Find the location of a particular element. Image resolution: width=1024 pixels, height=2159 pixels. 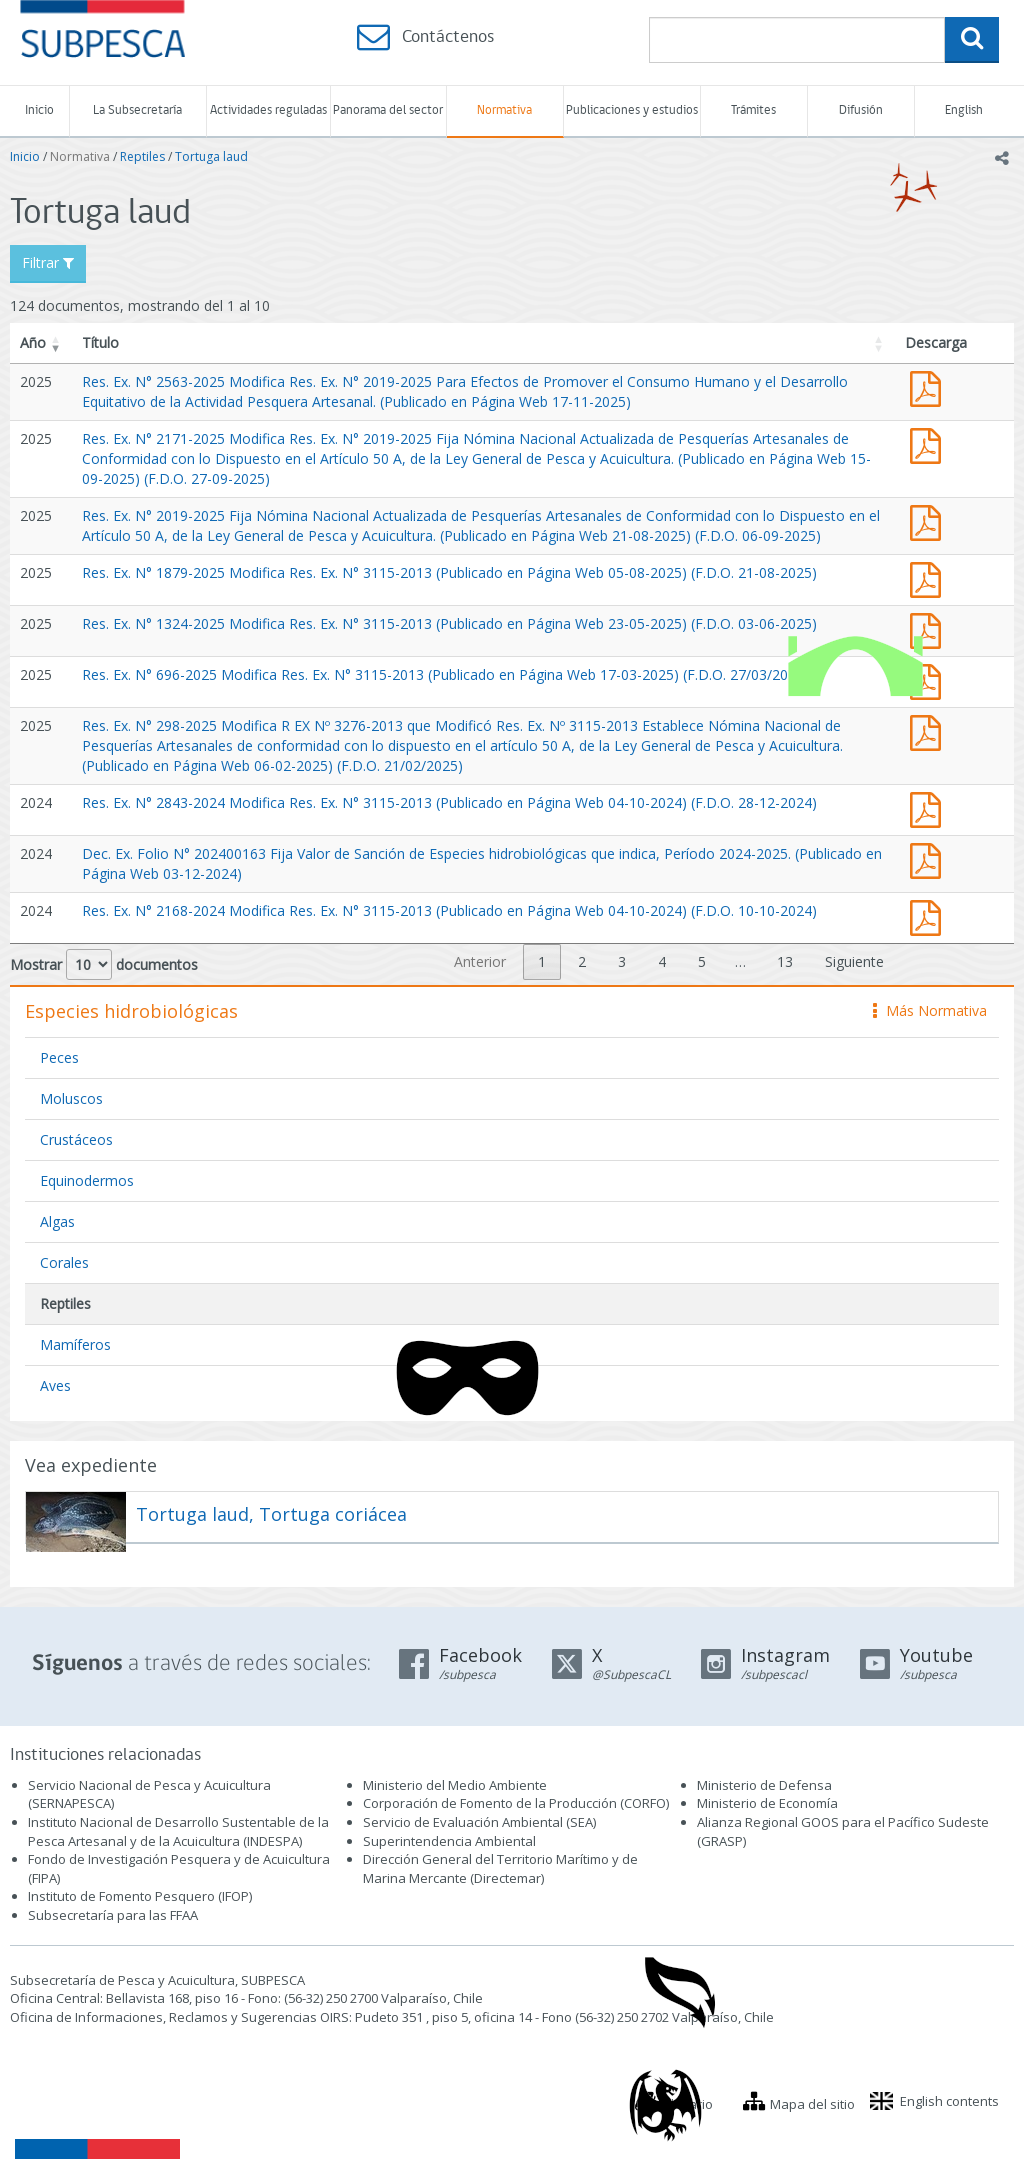

enable incognito or private browsing mode is located at coordinates (467, 1380).